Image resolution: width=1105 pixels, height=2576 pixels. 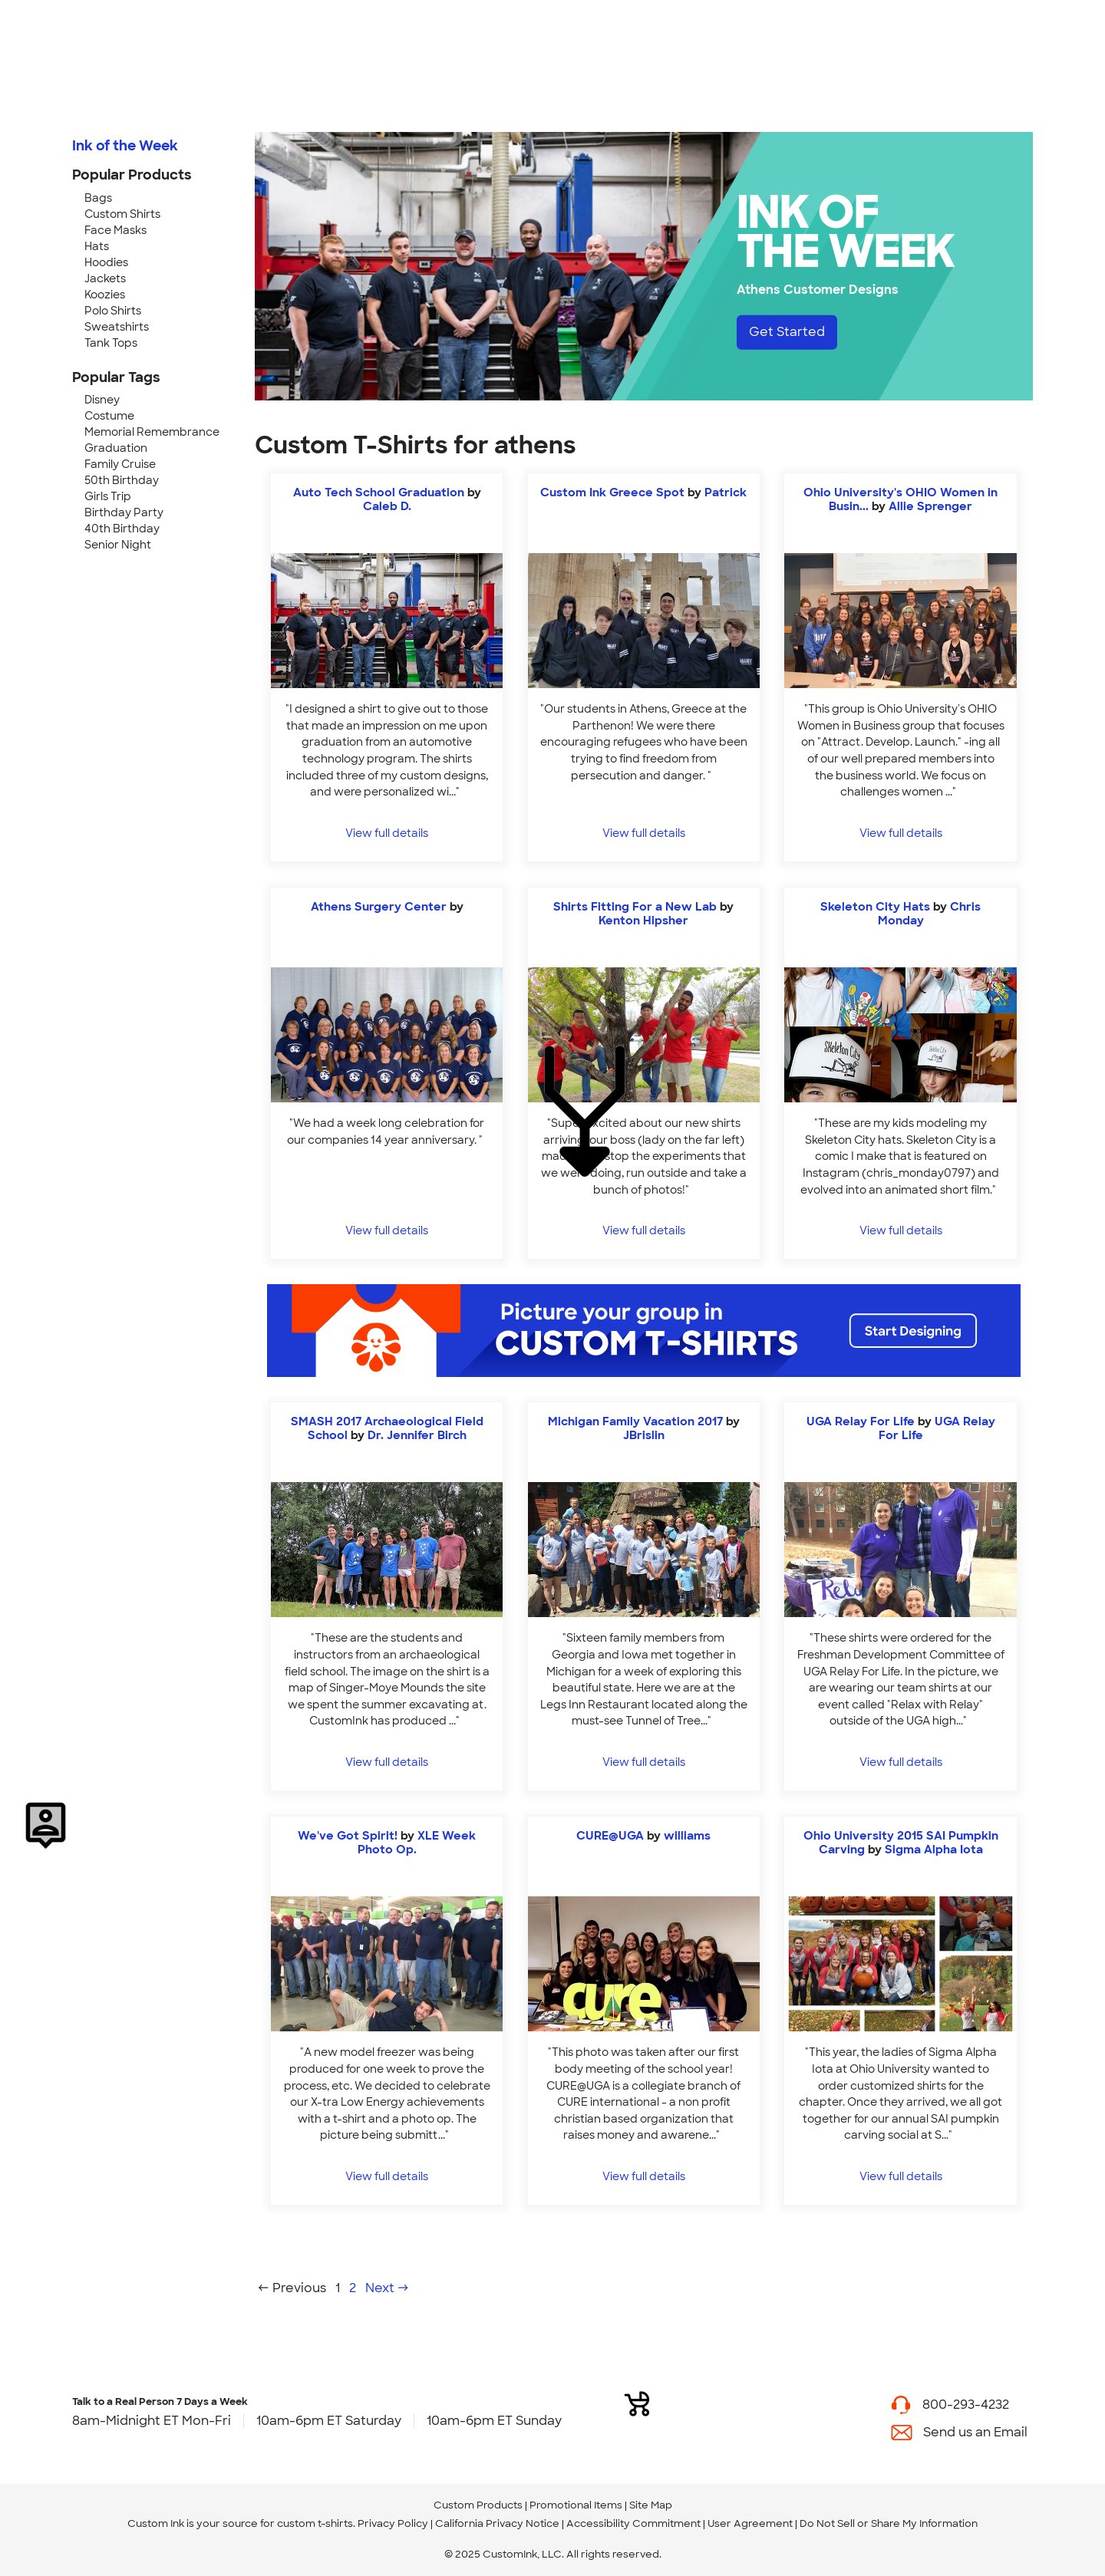 What do you see at coordinates (638, 2403) in the screenshot?
I see `access baby or parenting-related features` at bounding box center [638, 2403].